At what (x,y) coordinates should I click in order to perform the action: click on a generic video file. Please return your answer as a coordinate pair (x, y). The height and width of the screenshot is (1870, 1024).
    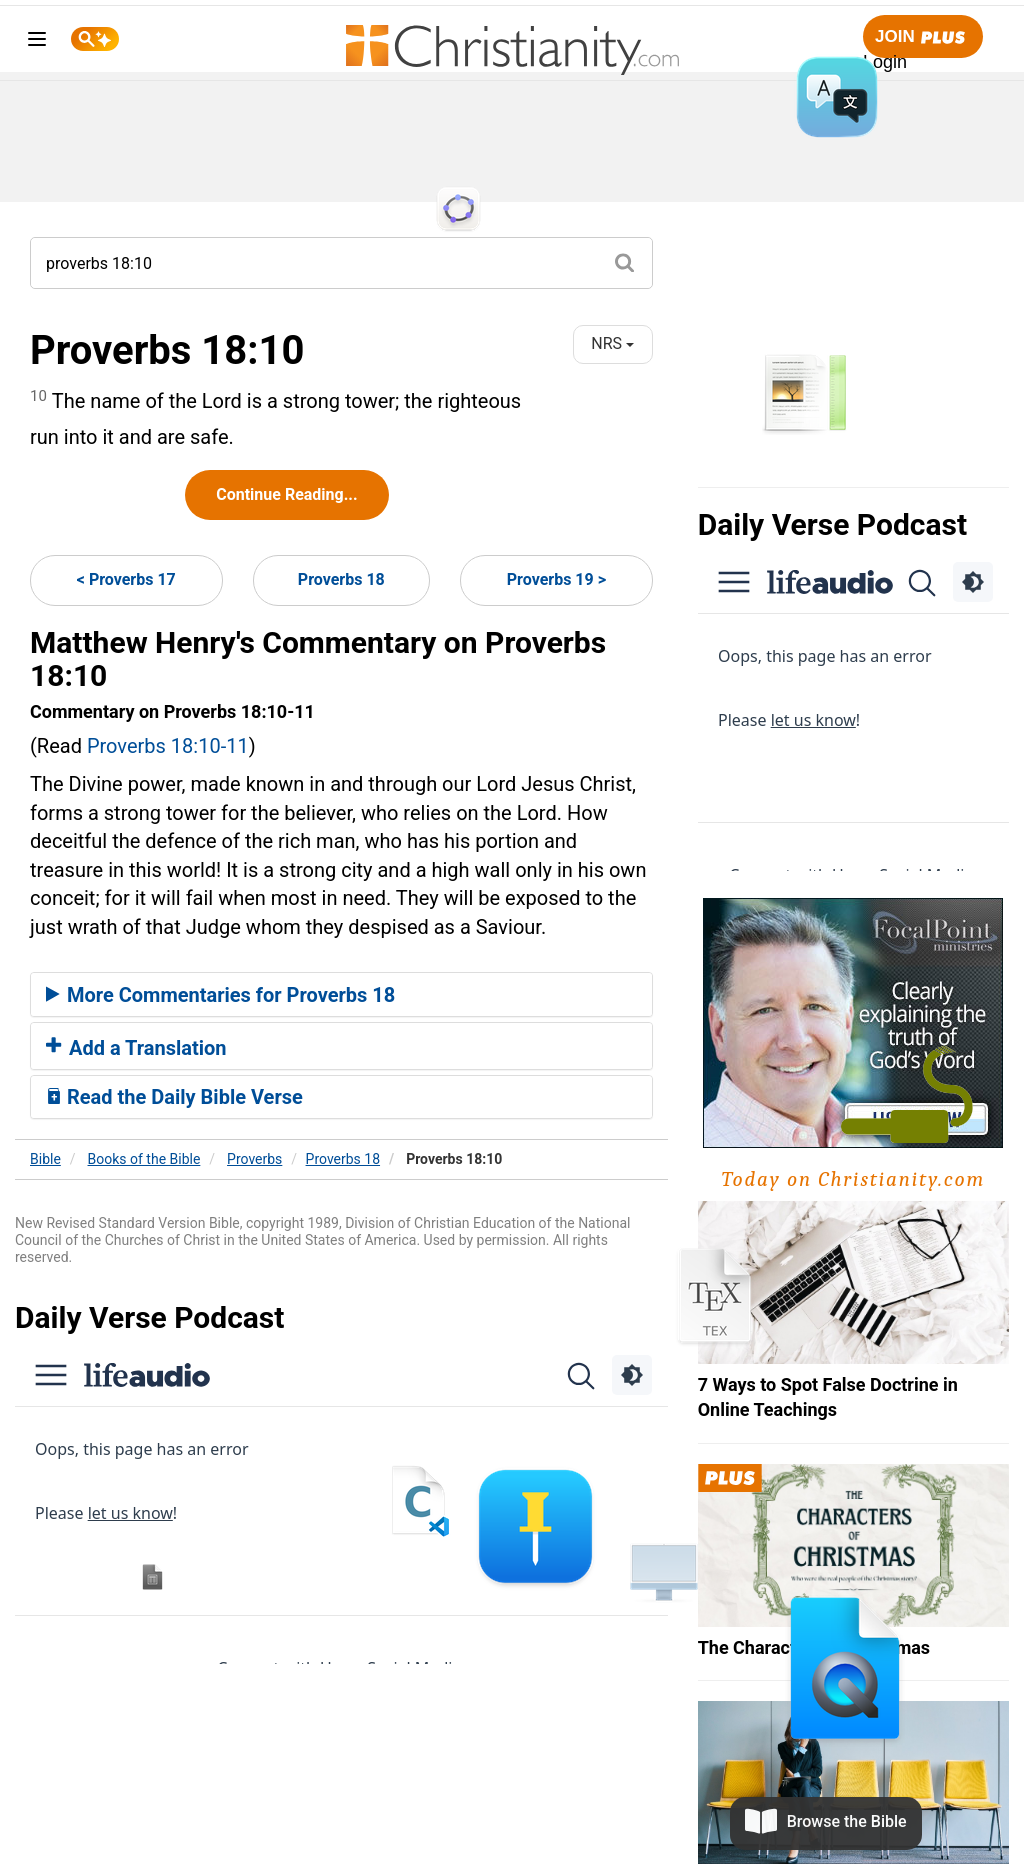
    Looking at the image, I should click on (845, 1671).